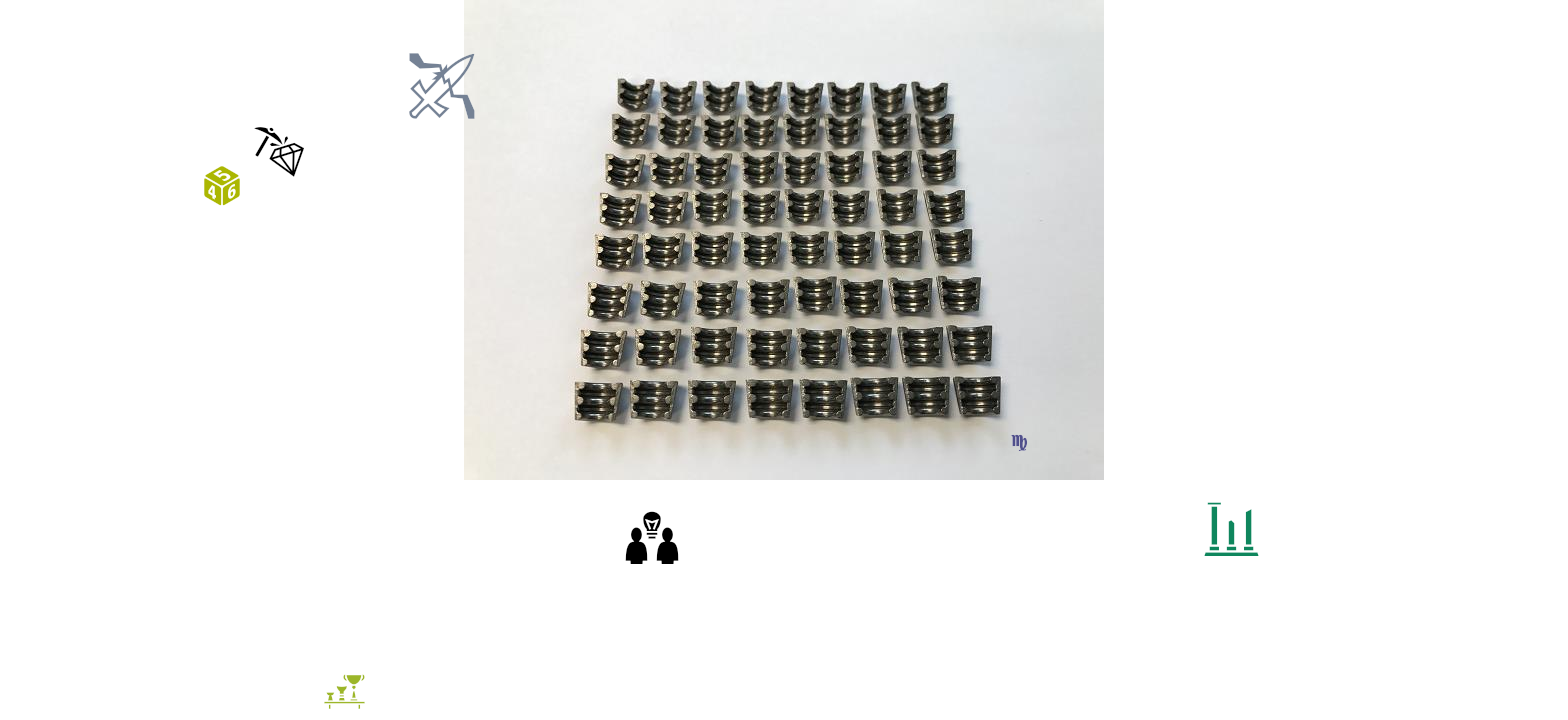  Describe the element at coordinates (1019, 443) in the screenshot. I see `indicates virgo zodiac sign` at that location.